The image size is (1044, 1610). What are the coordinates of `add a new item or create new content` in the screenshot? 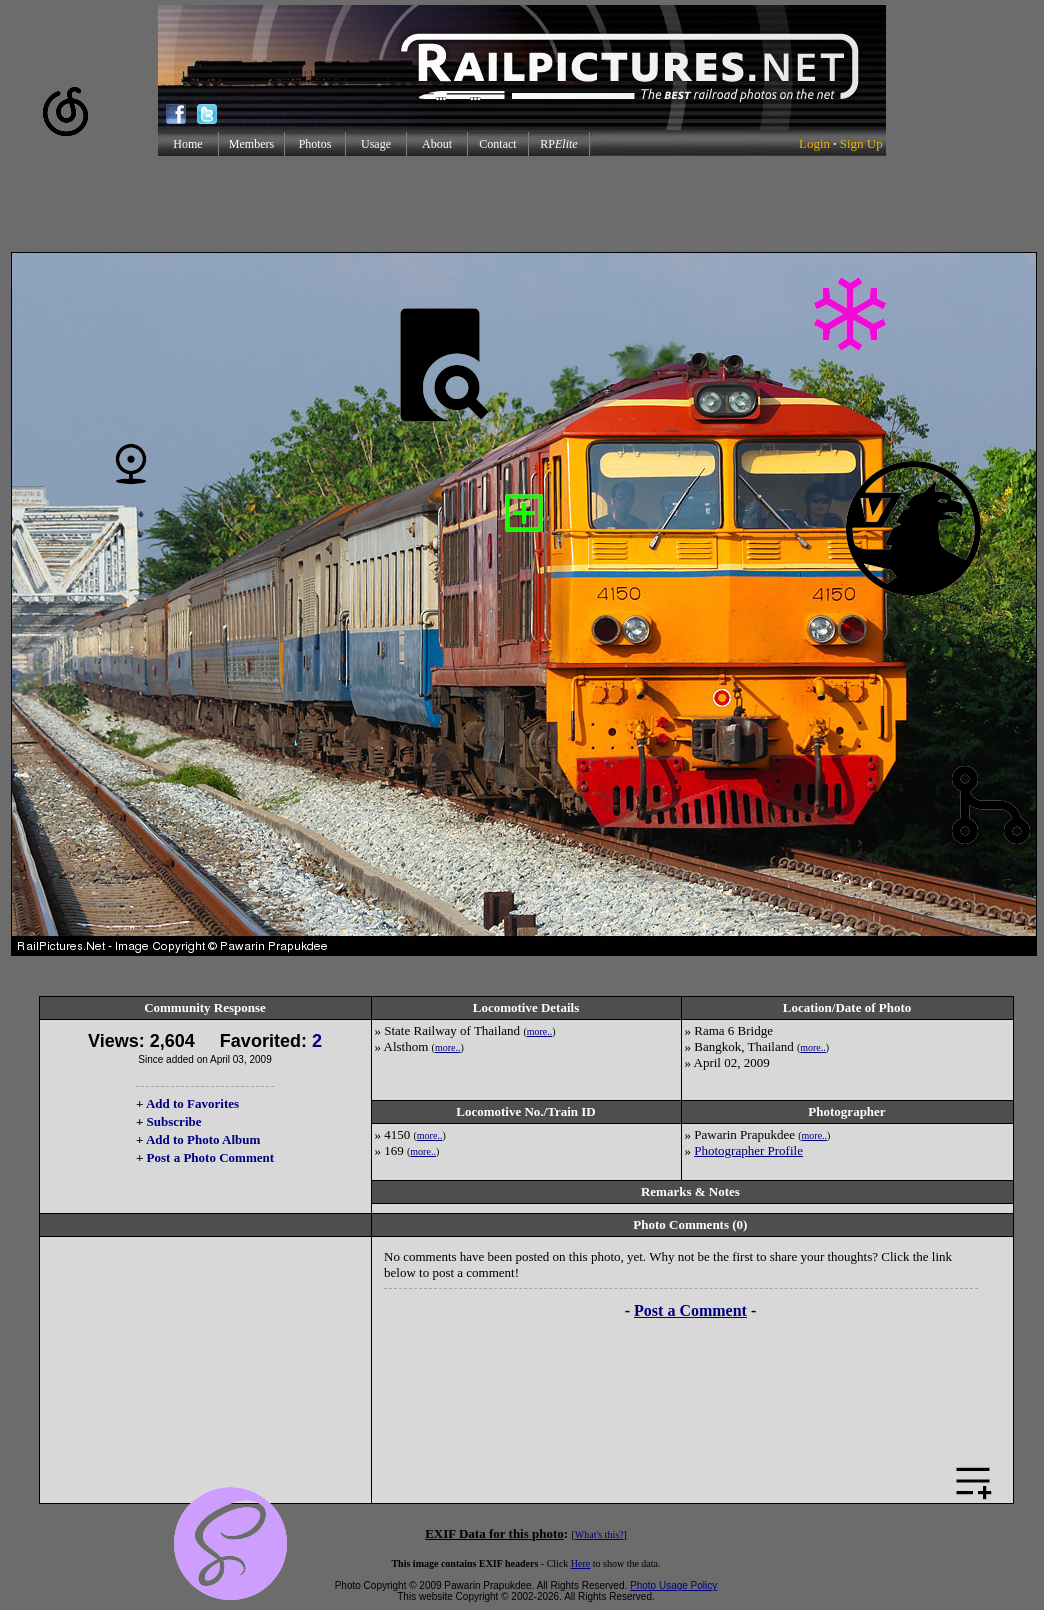 It's located at (524, 513).